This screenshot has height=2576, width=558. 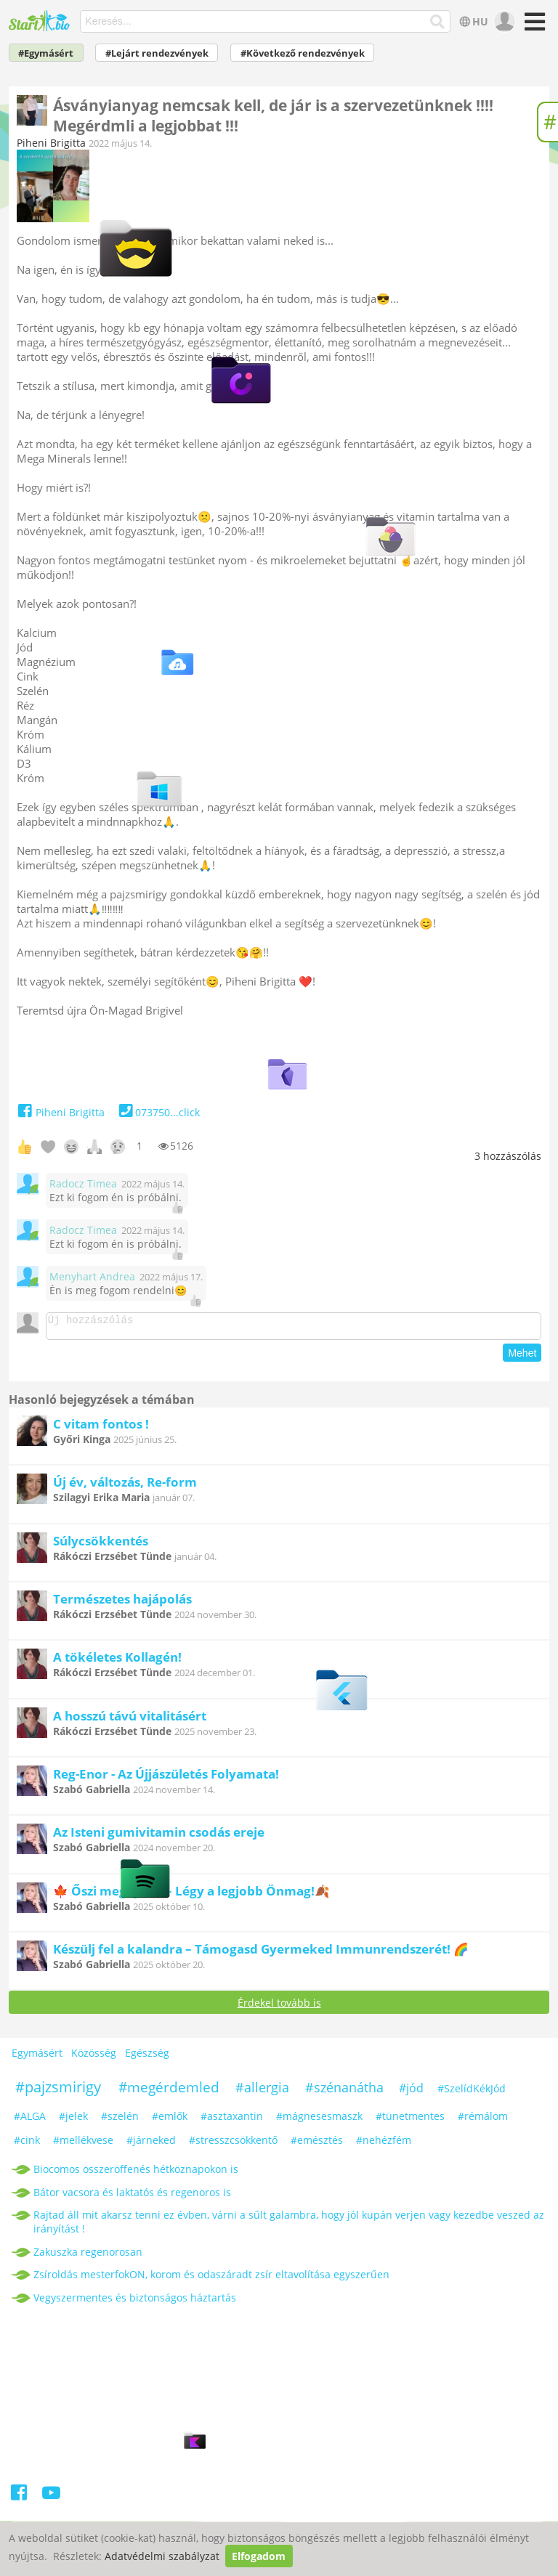 I want to click on folder containing nim programming language projects, so click(x=135, y=250).